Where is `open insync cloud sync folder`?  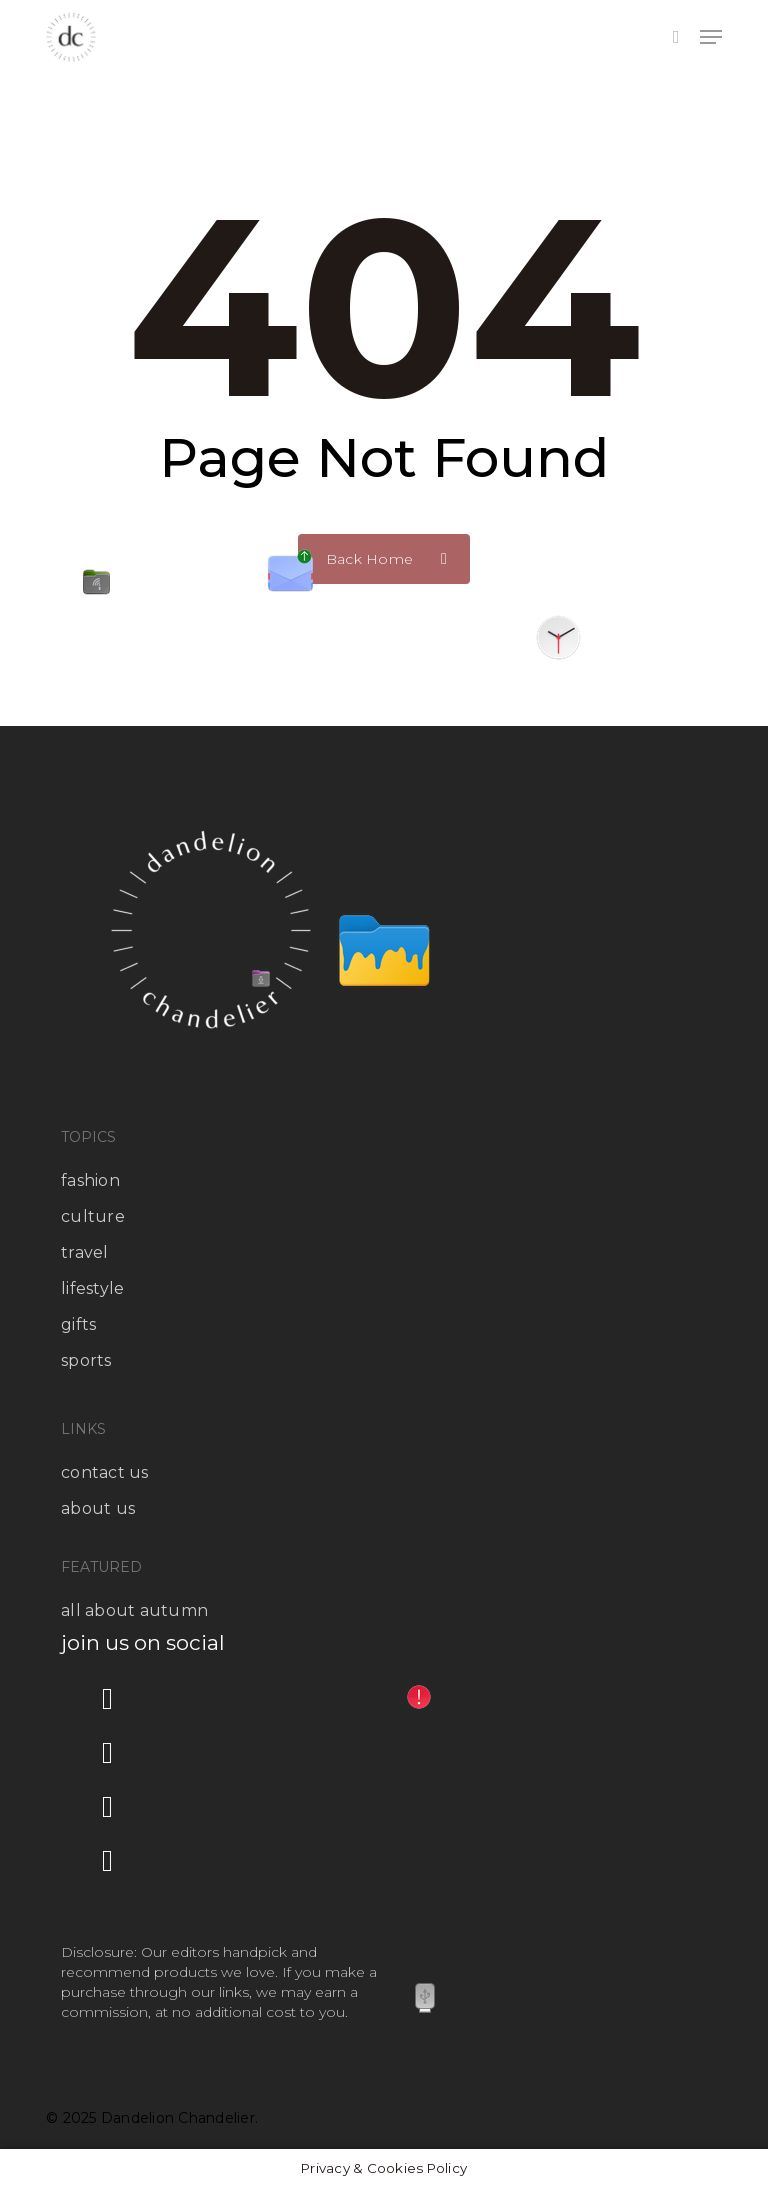 open insync cloud sync folder is located at coordinates (96, 581).